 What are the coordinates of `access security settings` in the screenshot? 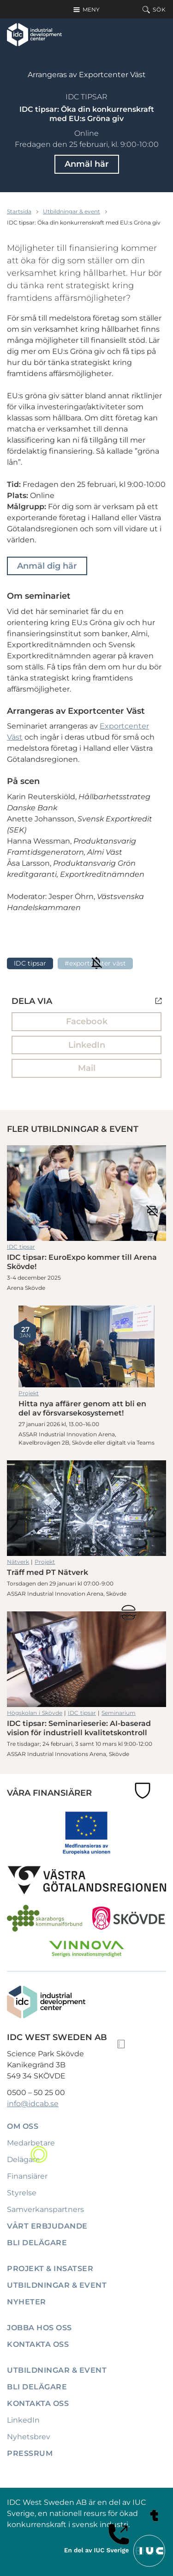 It's located at (143, 1790).